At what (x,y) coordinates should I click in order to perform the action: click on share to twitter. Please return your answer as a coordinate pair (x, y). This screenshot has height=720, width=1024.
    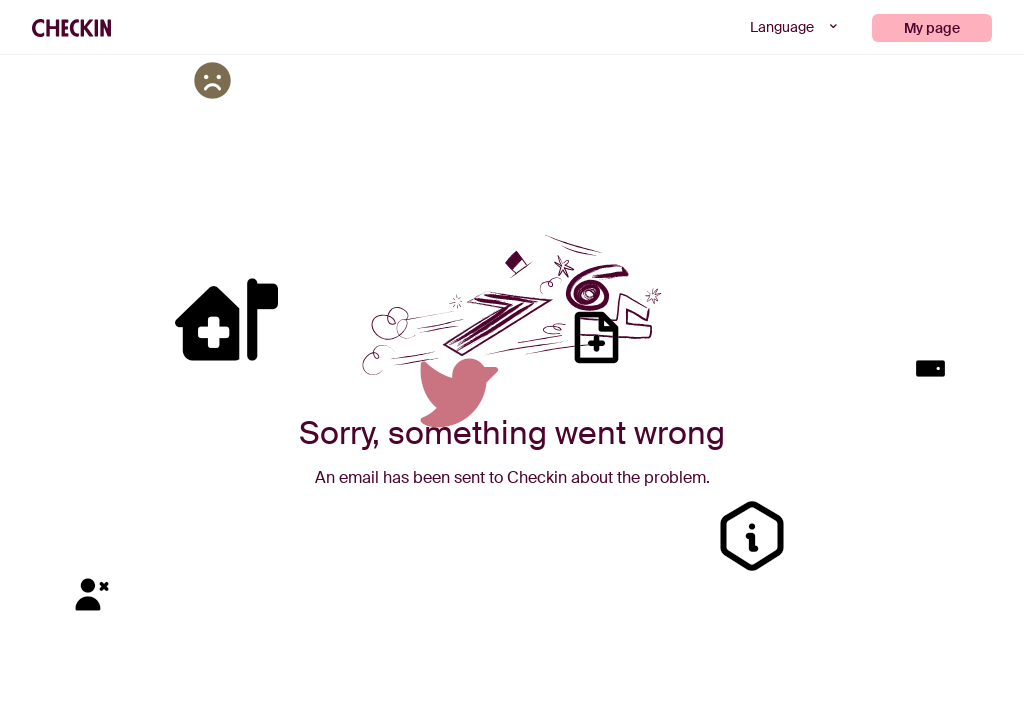
    Looking at the image, I should click on (455, 390).